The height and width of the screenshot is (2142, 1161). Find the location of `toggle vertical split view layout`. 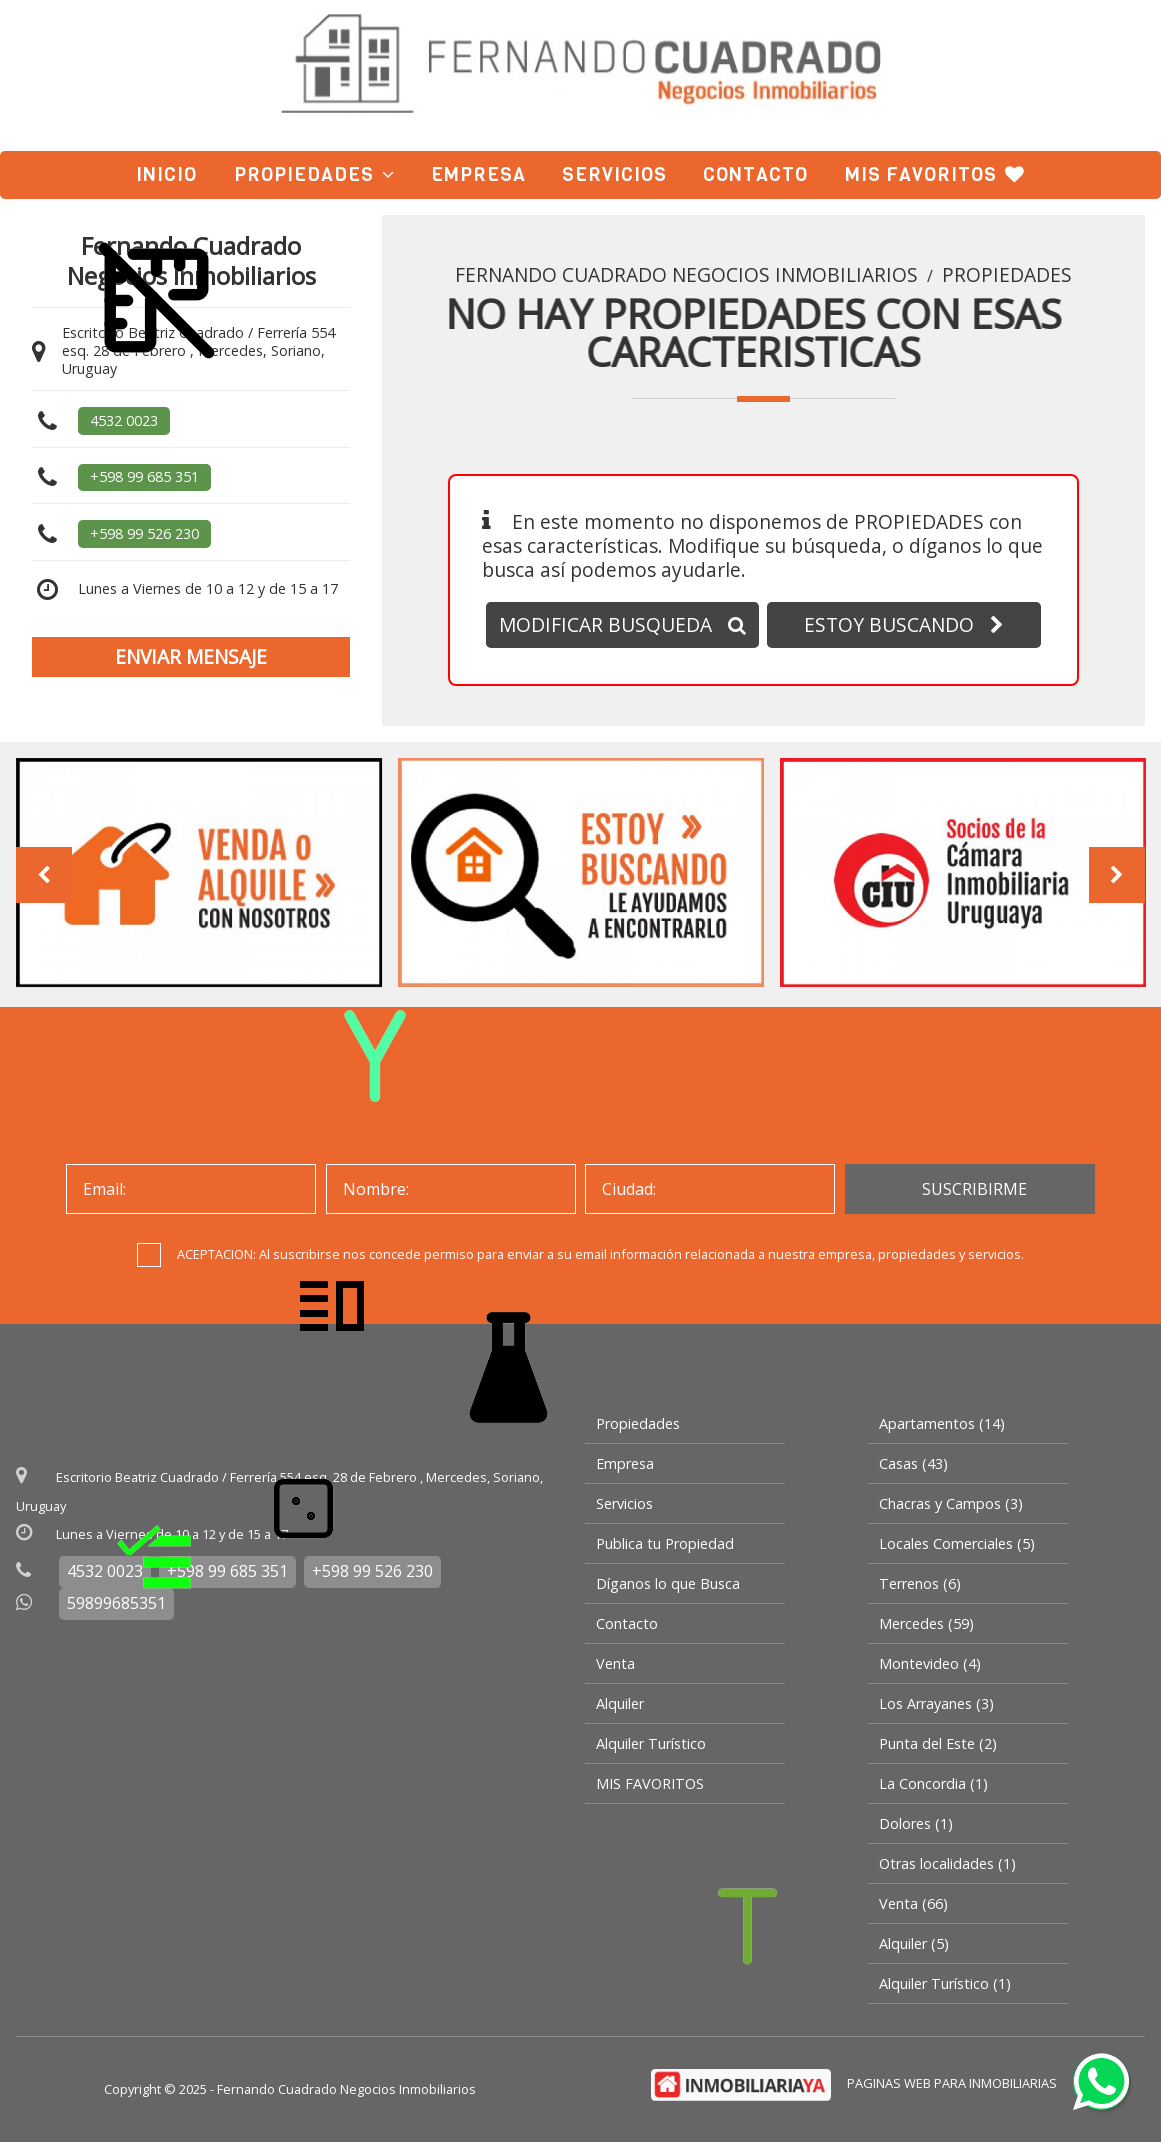

toggle vertical split view layout is located at coordinates (332, 1306).